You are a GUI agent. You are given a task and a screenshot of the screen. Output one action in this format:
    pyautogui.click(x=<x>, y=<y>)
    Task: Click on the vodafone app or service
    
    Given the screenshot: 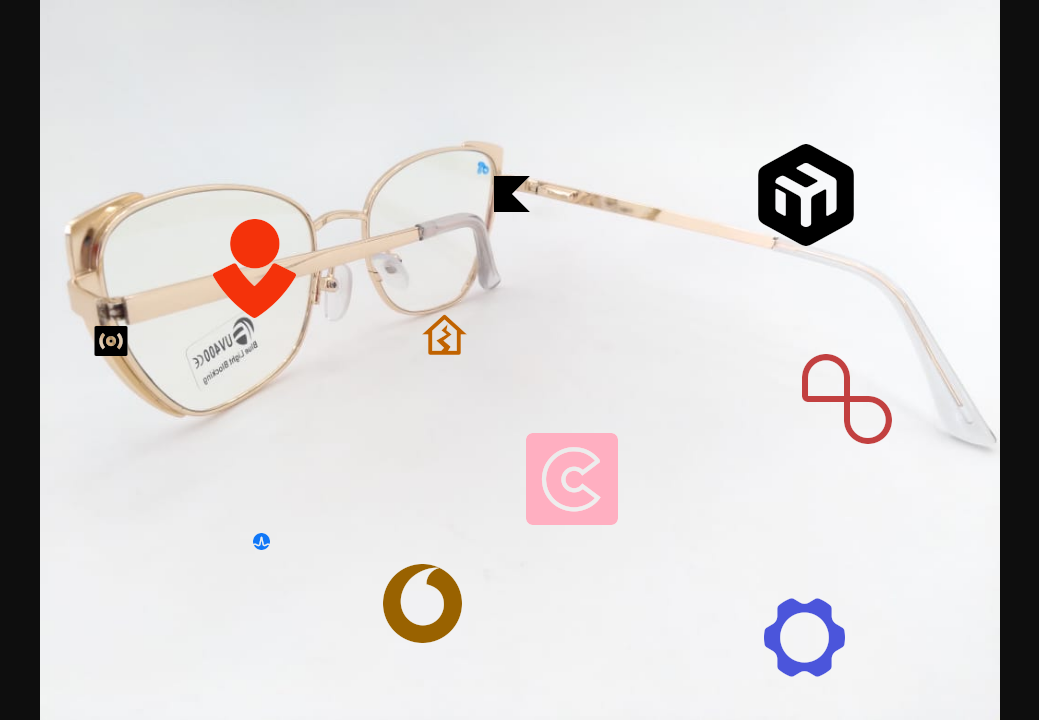 What is the action you would take?
    pyautogui.click(x=422, y=603)
    